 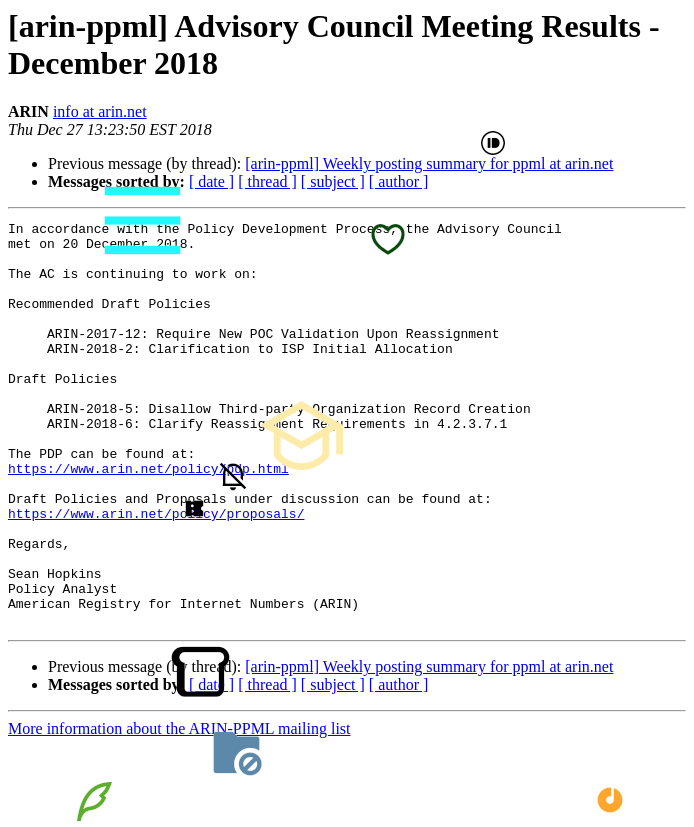 I want to click on play or access music library, so click(x=610, y=800).